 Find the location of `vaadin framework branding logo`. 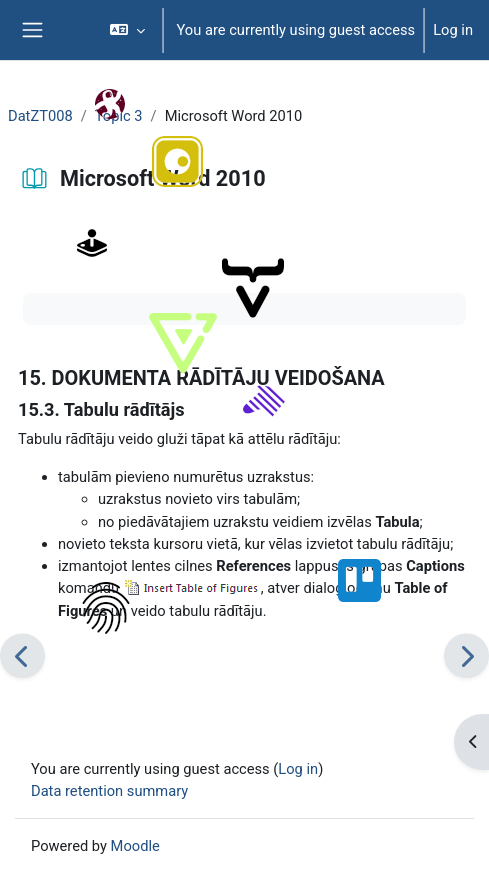

vaadin framework branding logo is located at coordinates (253, 288).